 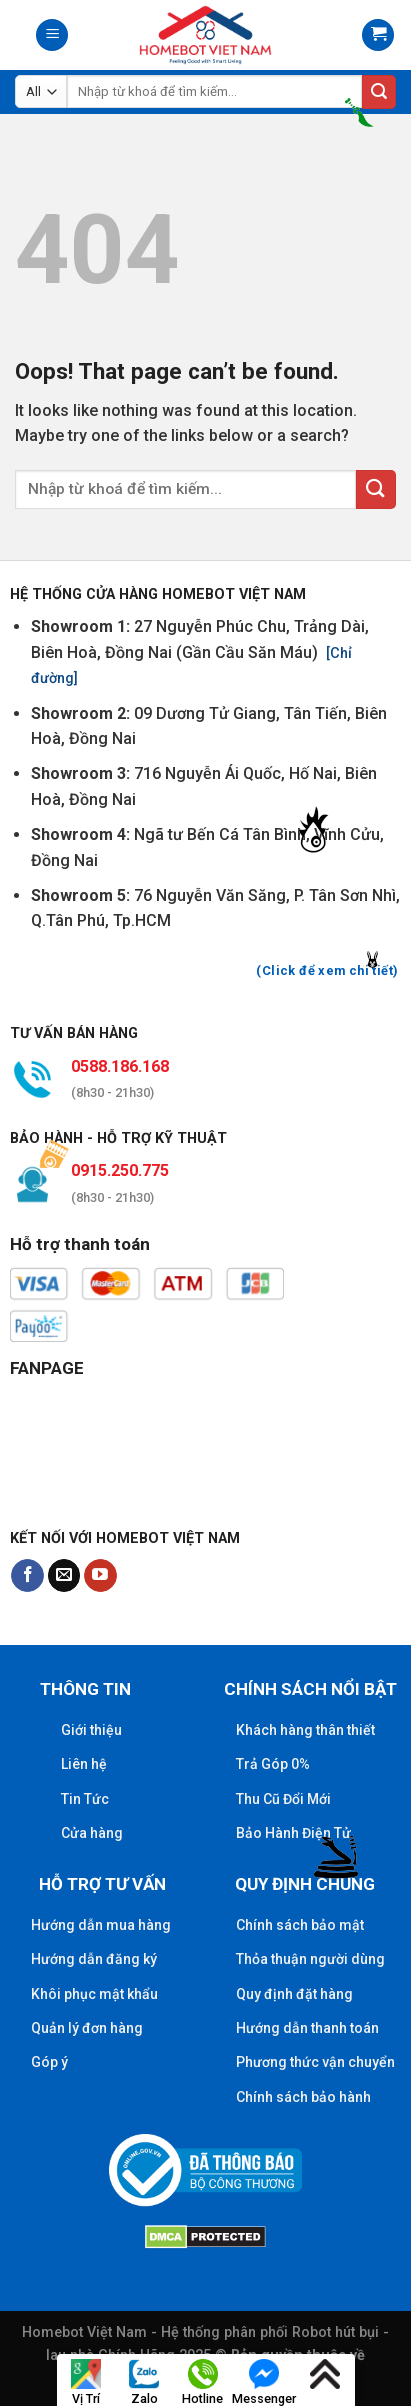 What do you see at coordinates (359, 112) in the screenshot?
I see `equip a bone knife weapon` at bounding box center [359, 112].